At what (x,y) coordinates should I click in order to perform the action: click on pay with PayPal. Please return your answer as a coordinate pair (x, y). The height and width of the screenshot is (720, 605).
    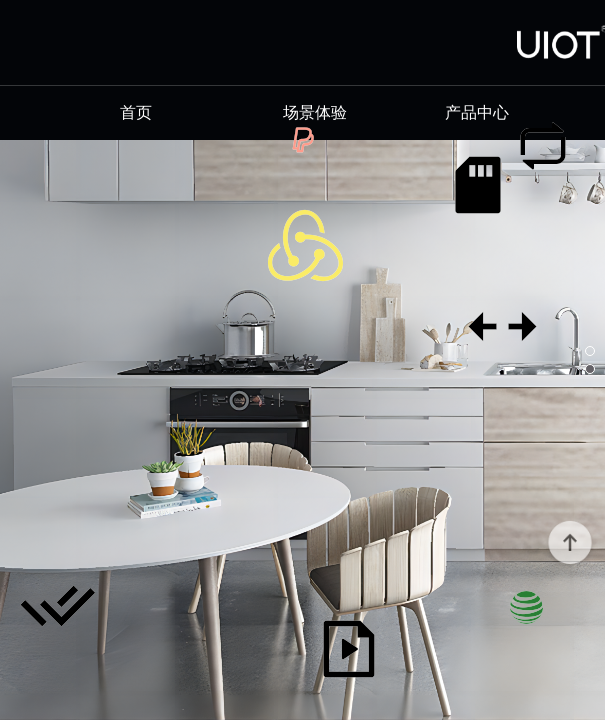
    Looking at the image, I should click on (303, 139).